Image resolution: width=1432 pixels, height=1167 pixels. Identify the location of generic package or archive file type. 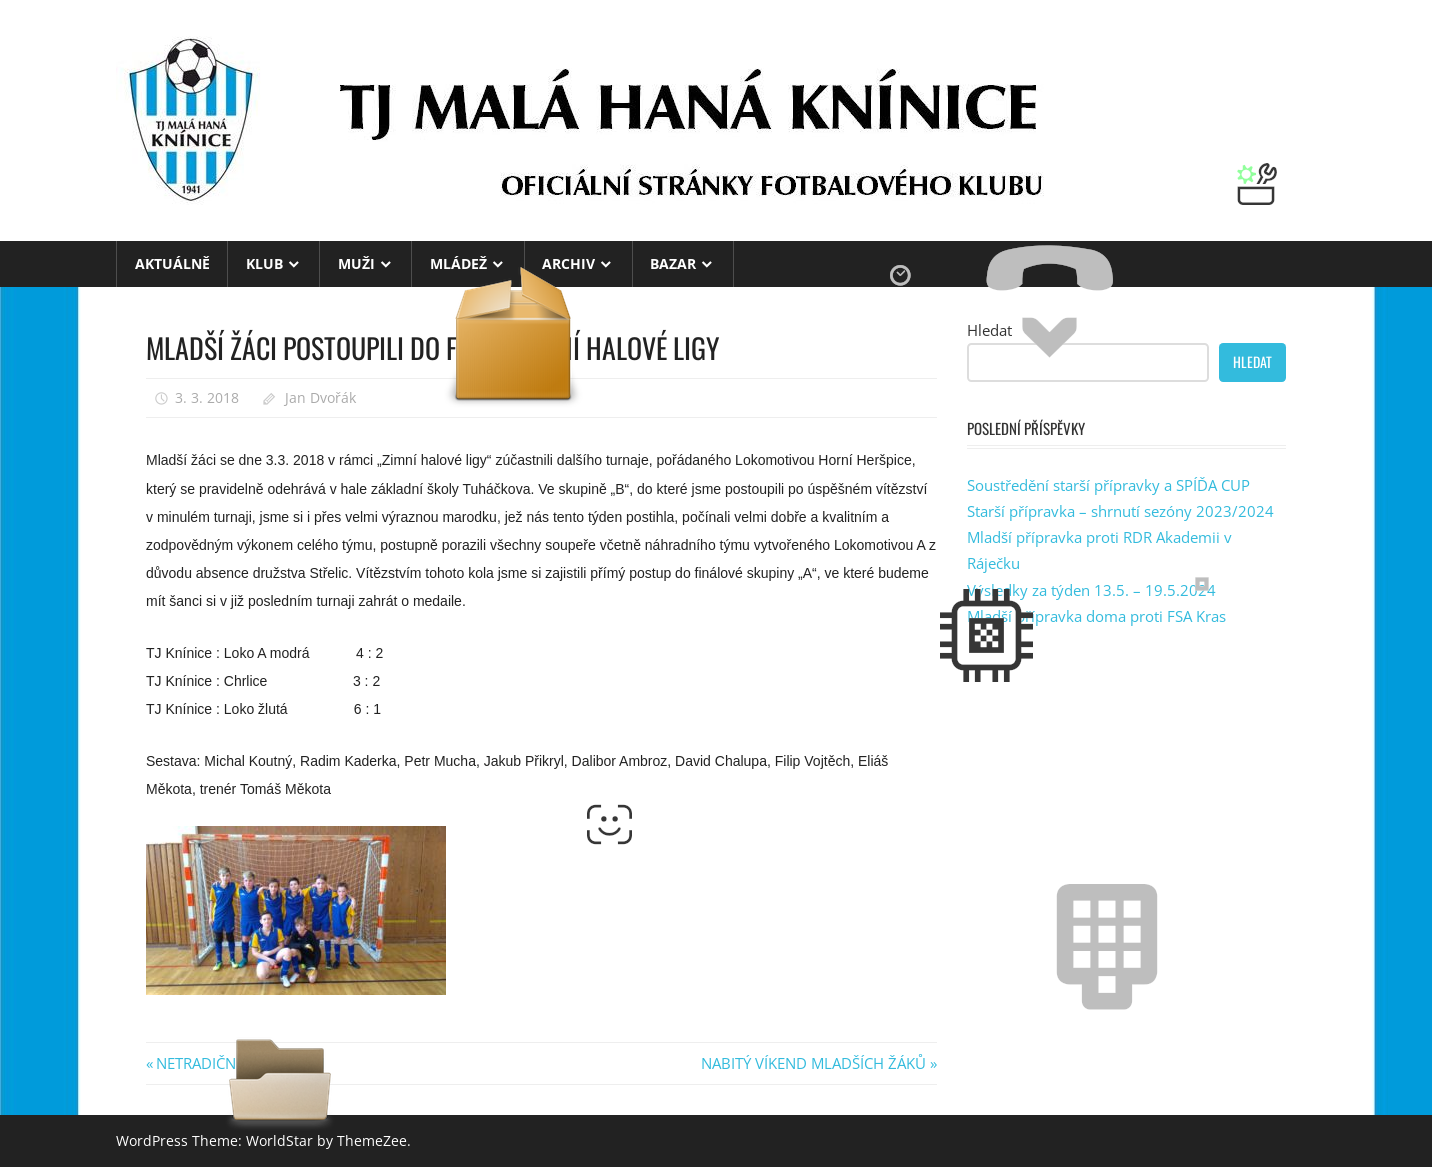
(512, 337).